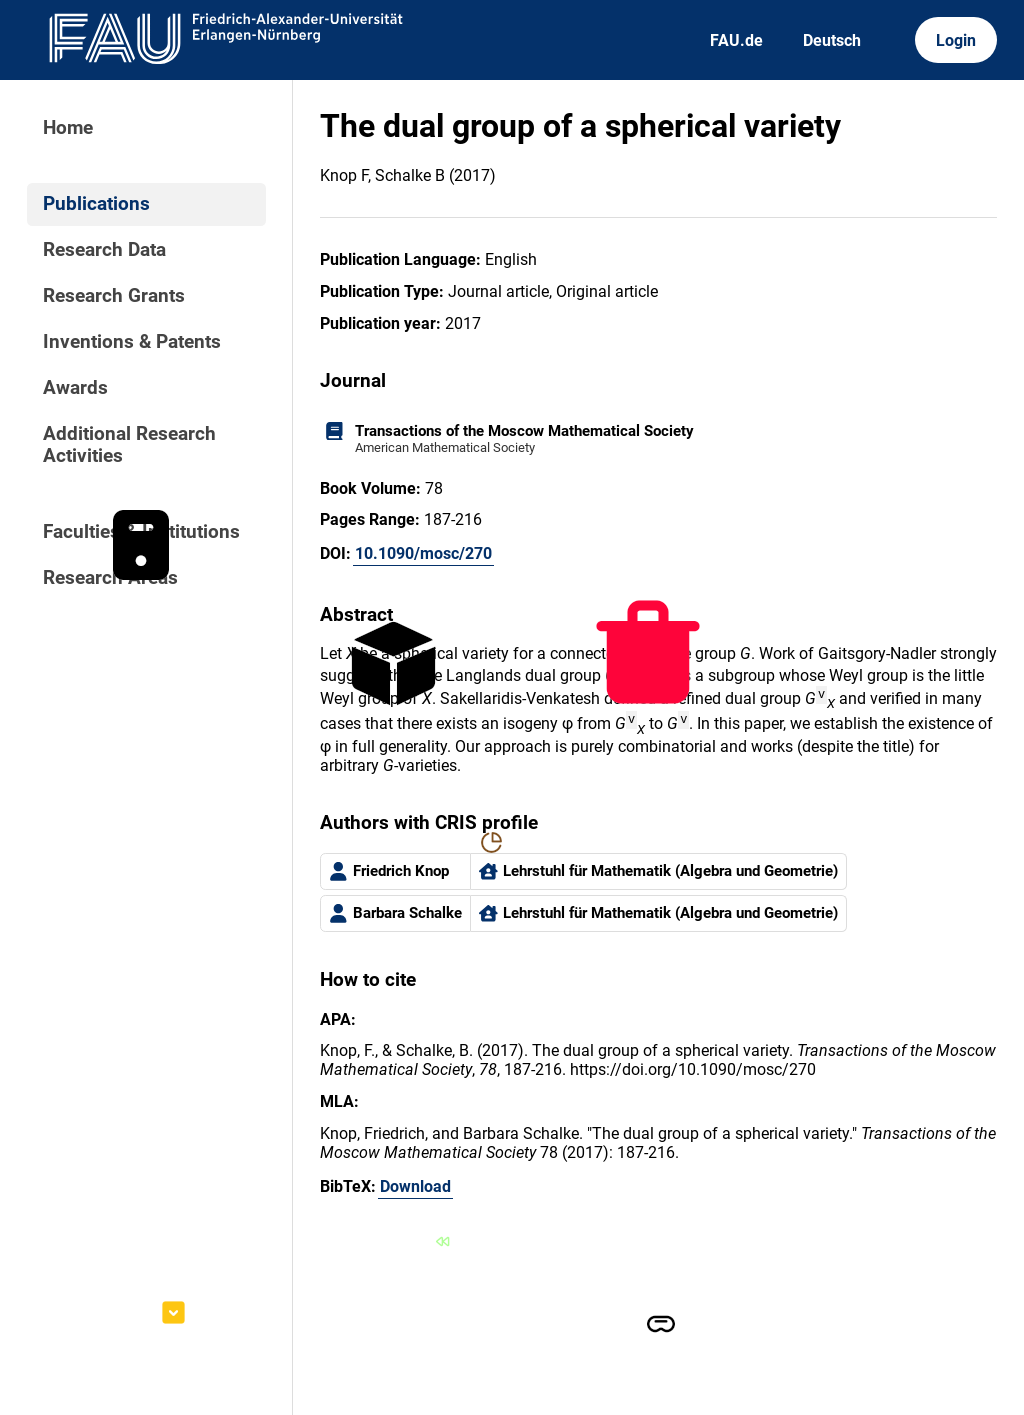 The image size is (1024, 1415). What do you see at coordinates (491, 842) in the screenshot?
I see `view analytics or statistics breakdown` at bounding box center [491, 842].